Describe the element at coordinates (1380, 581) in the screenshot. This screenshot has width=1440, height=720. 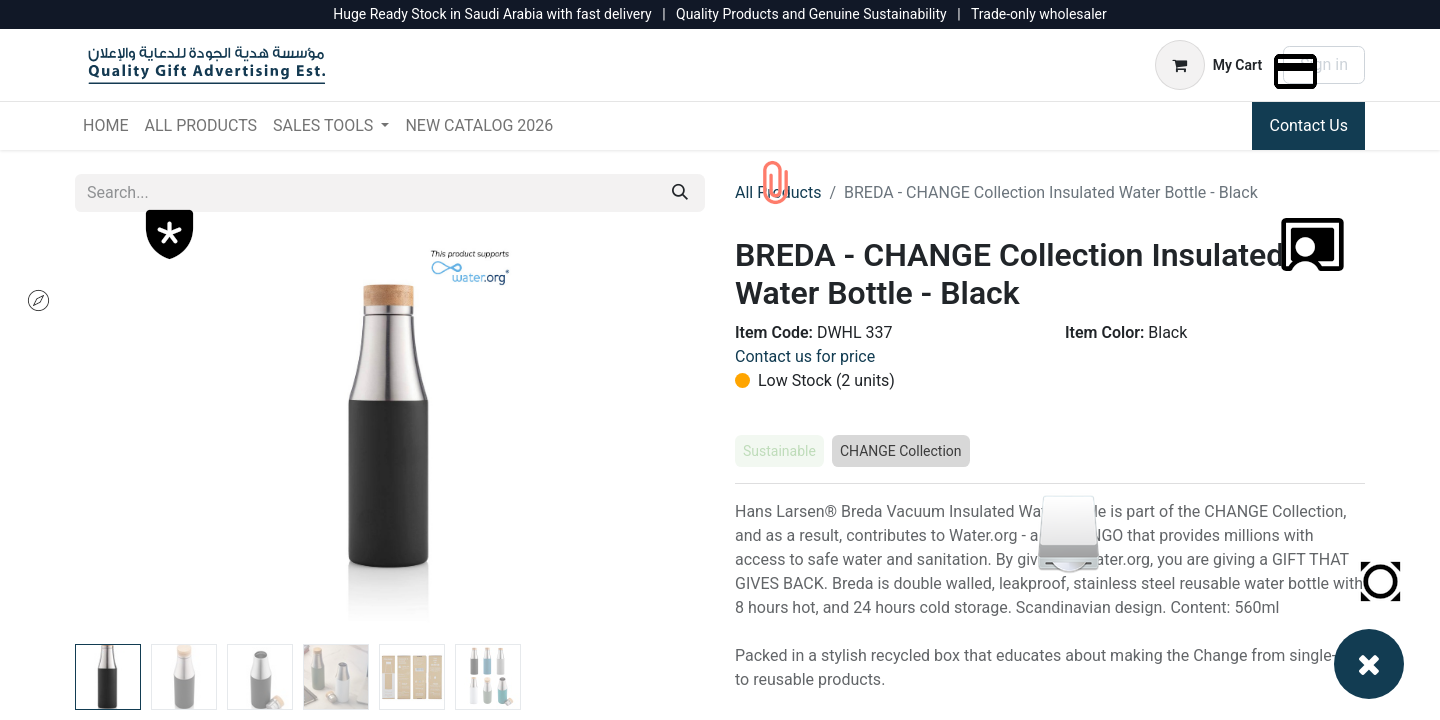
I see `expand content to fill available space` at that location.